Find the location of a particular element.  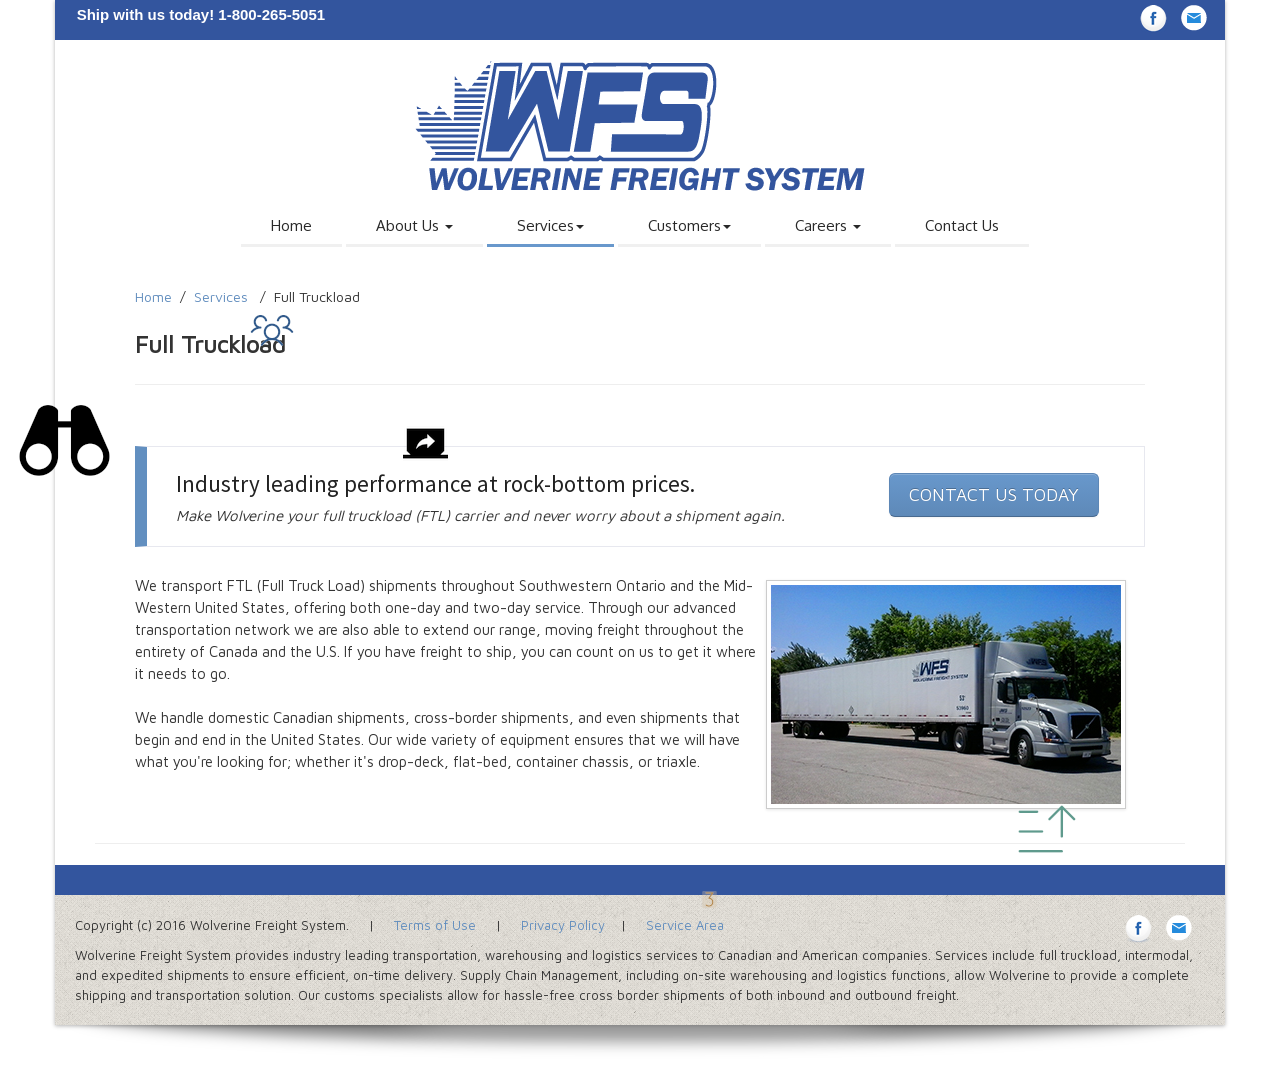

search or explore content is located at coordinates (64, 440).